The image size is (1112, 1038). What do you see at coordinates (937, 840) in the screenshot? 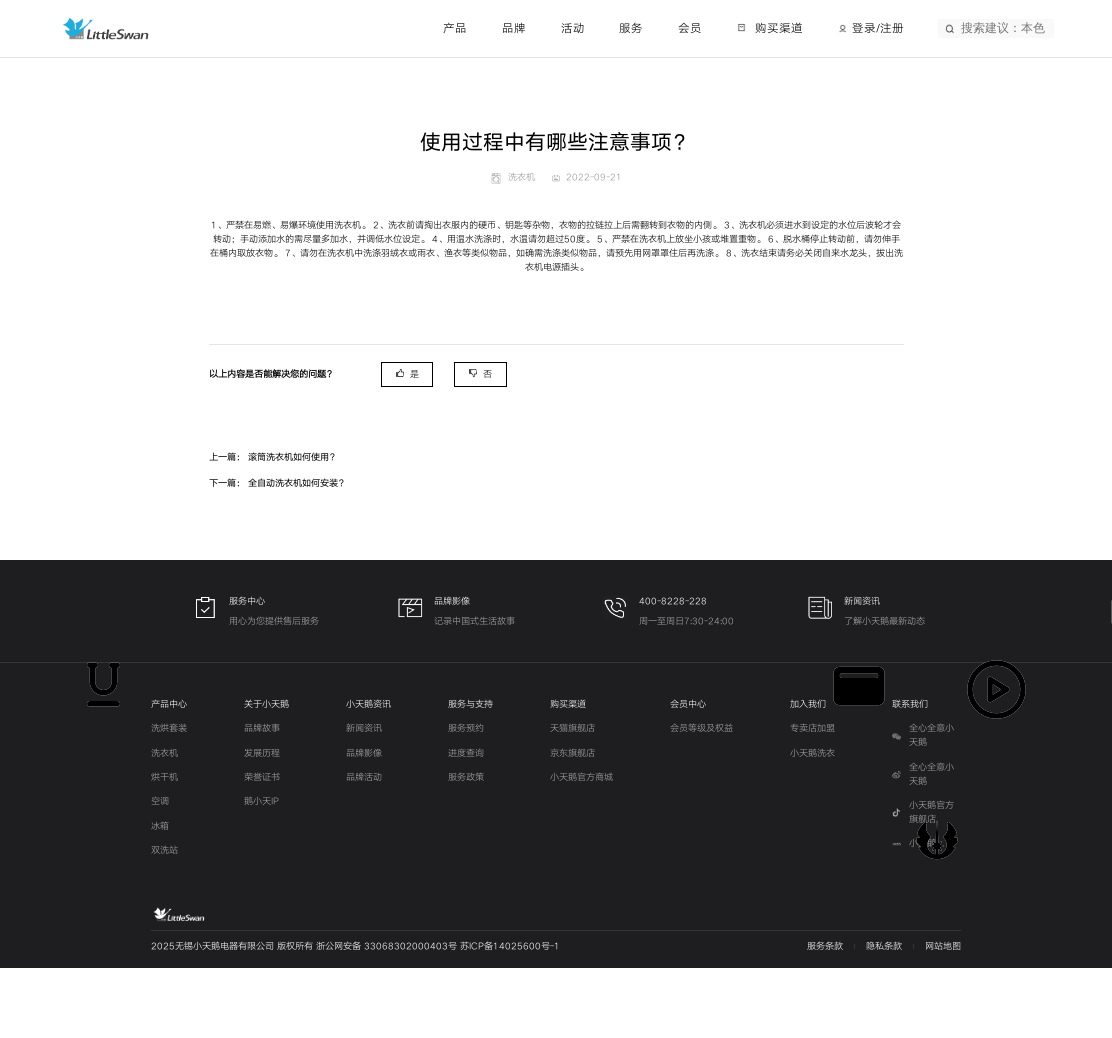
I see `indicates Jedi Order affiliation or Star Wars themed content` at bounding box center [937, 840].